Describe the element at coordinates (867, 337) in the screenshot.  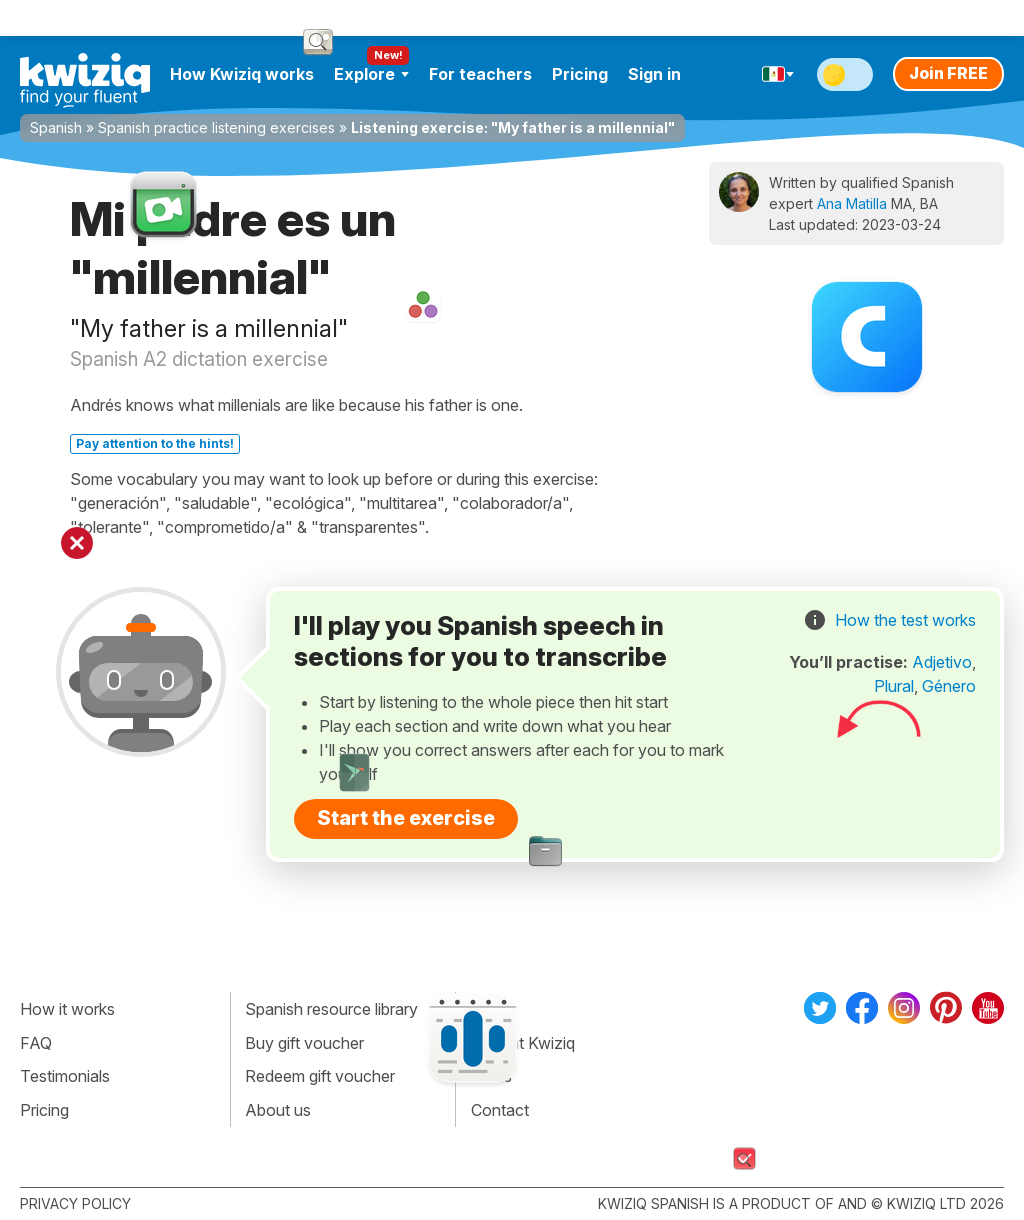
I see `open the Cura 3D printing slicer application` at that location.